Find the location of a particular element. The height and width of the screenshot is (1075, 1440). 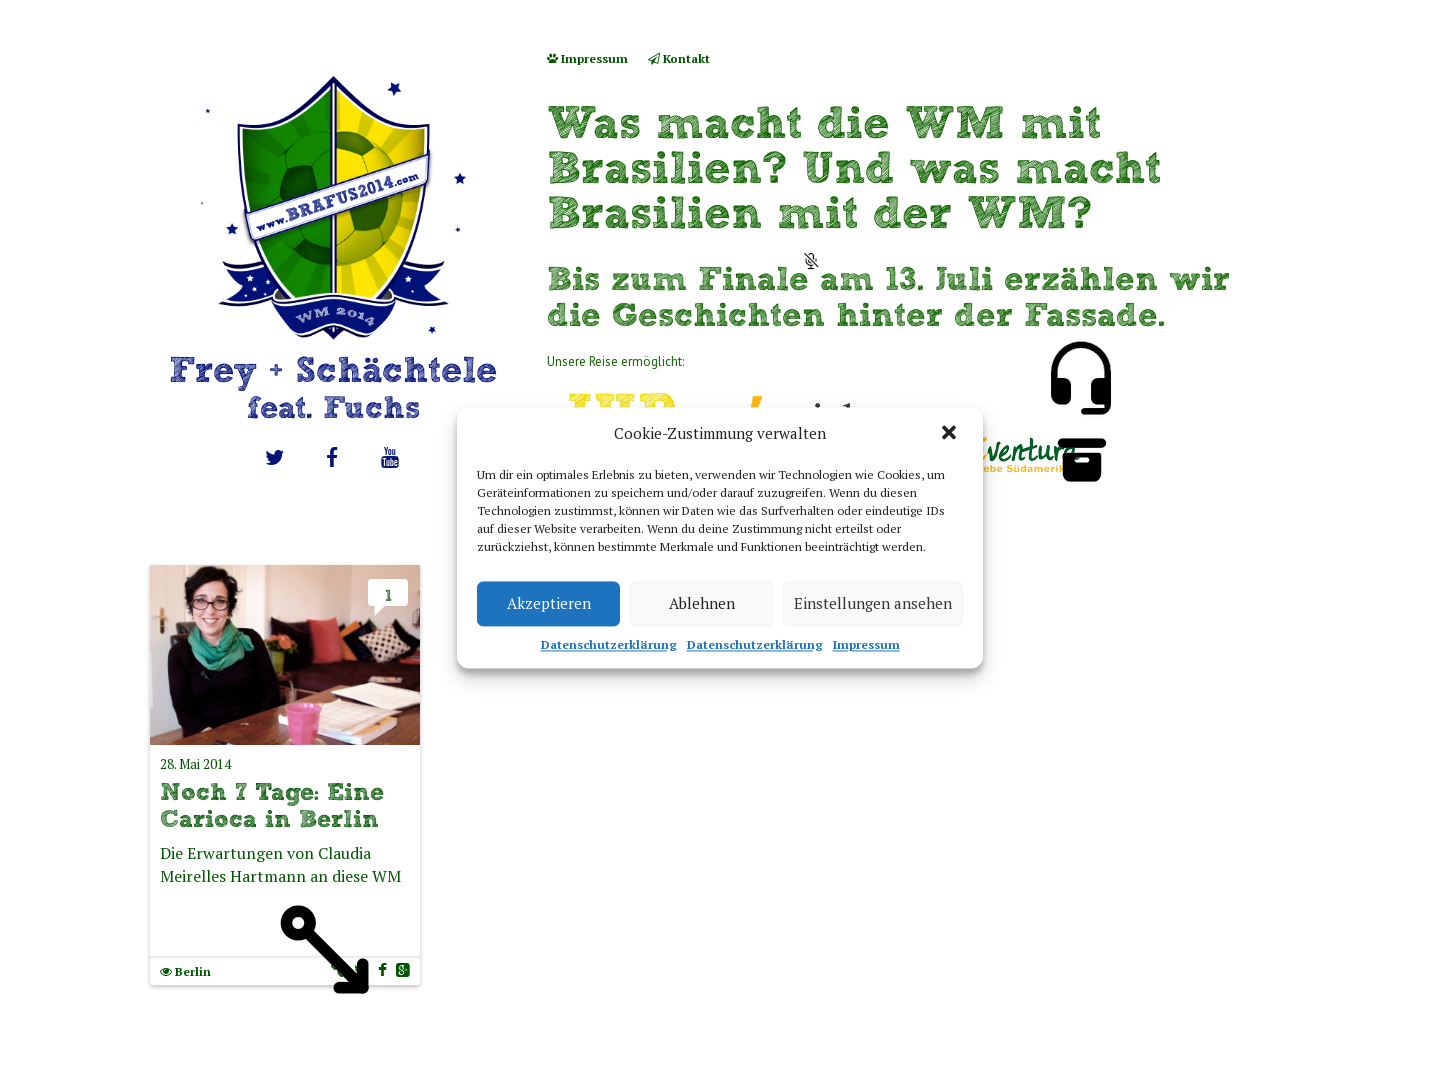

navigate to the next item diagonally is located at coordinates (327, 952).